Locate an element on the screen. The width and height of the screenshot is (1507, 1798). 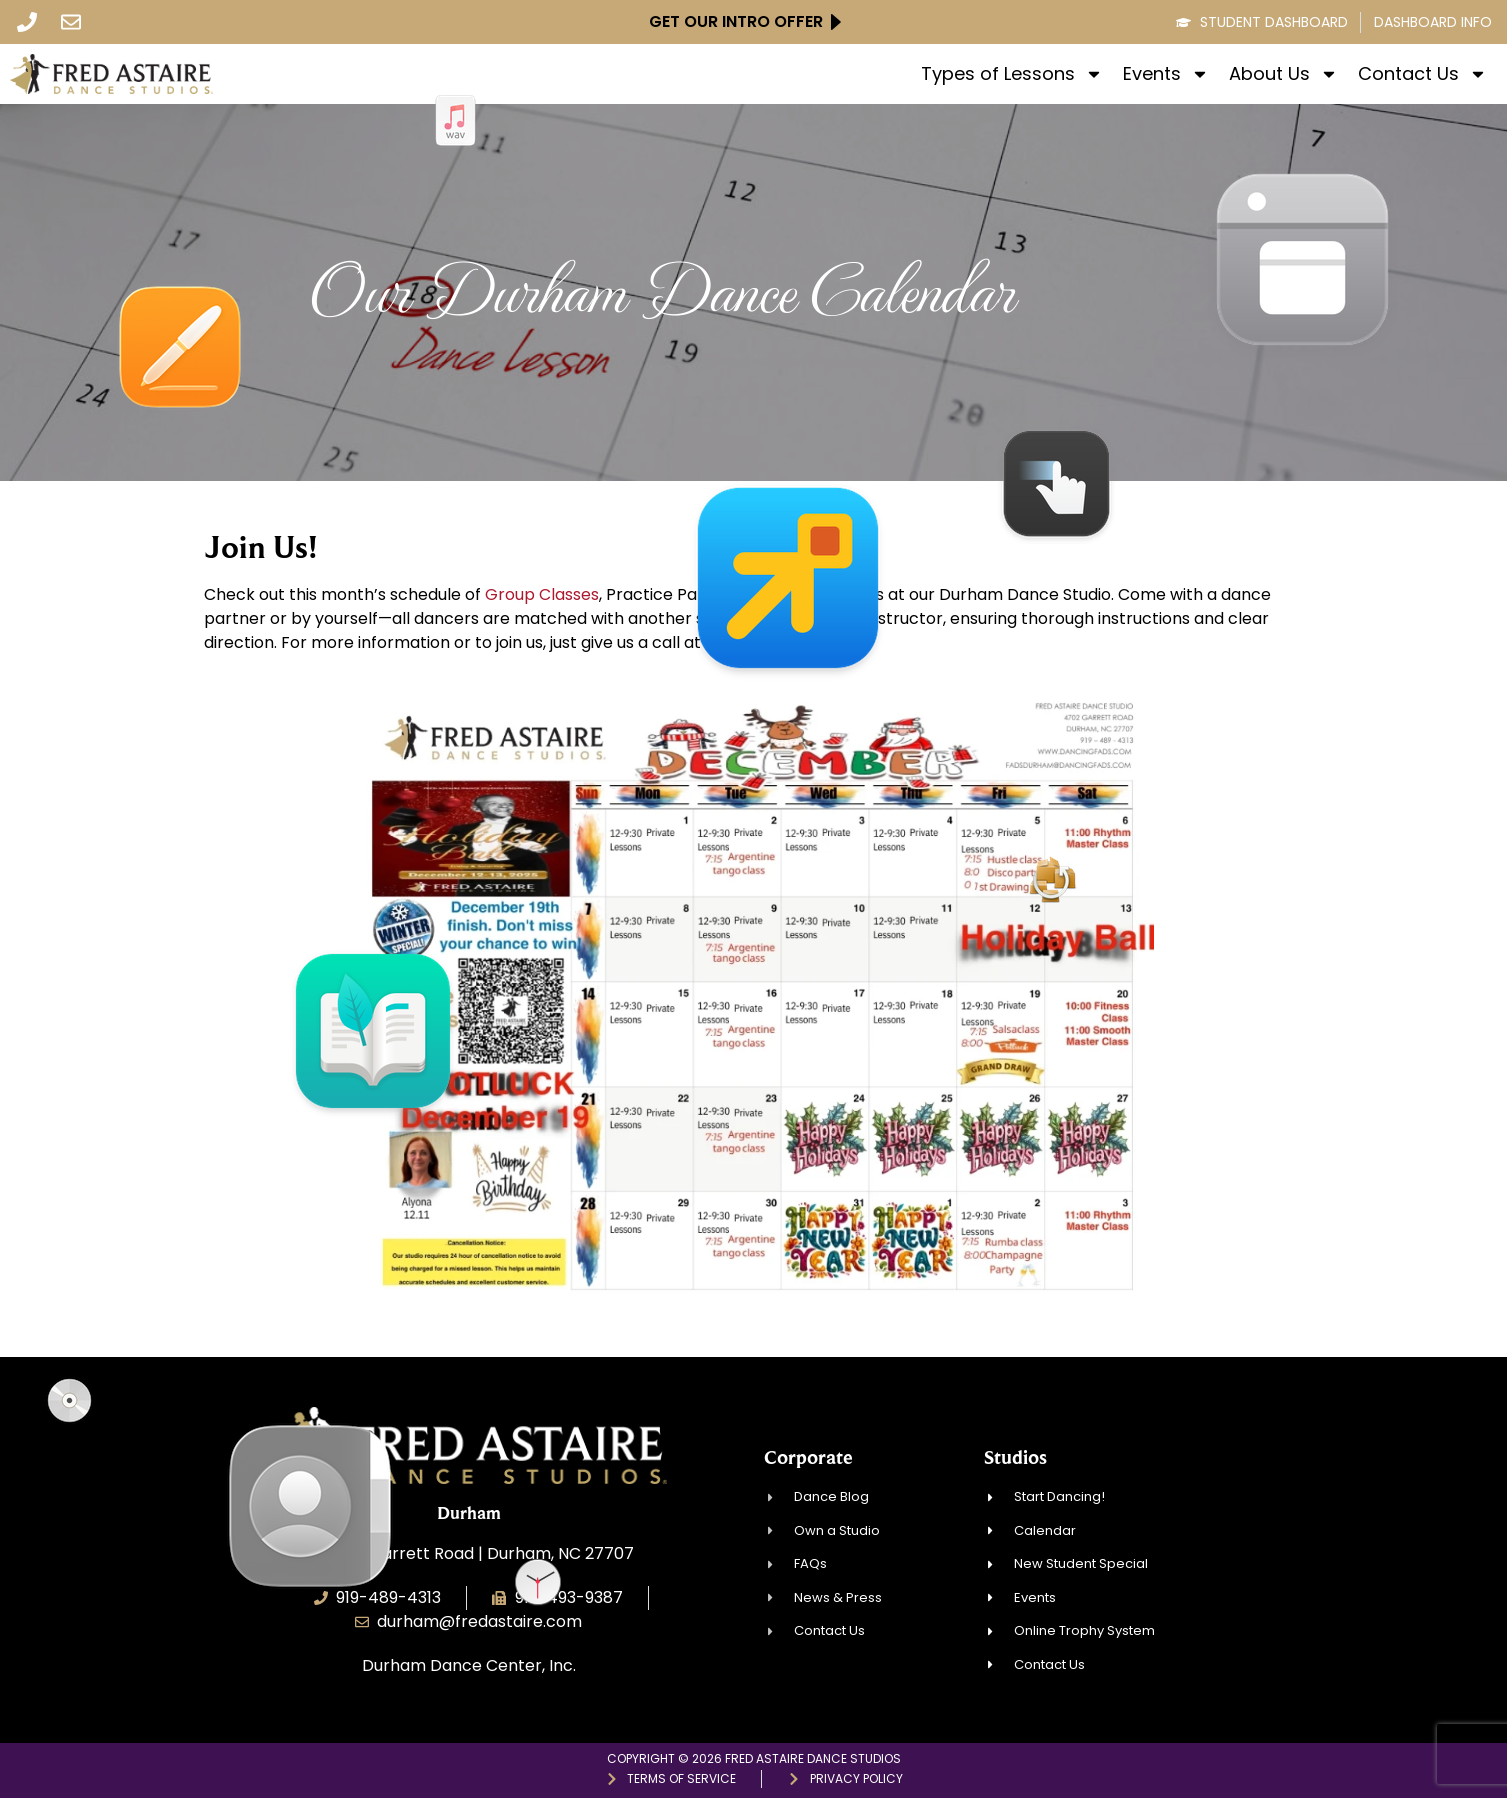
open date and time settings is located at coordinates (538, 1582).